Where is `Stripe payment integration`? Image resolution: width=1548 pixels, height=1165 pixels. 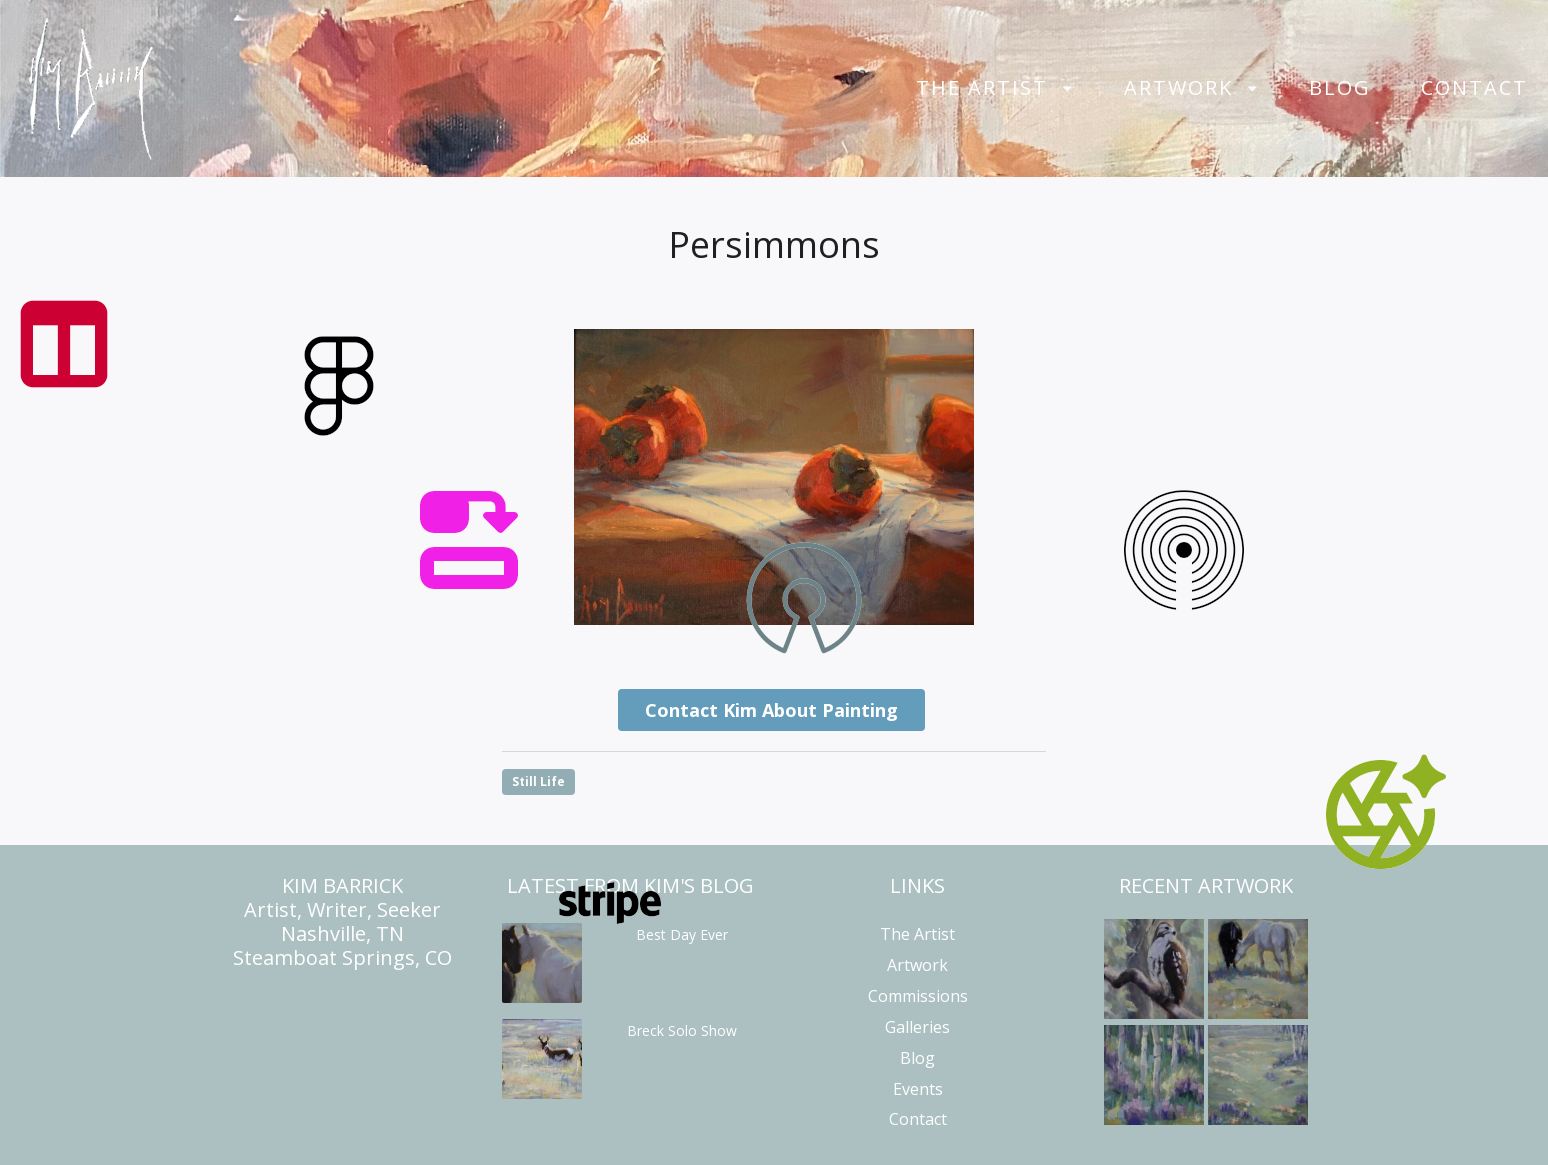
Stripe payment integration is located at coordinates (610, 903).